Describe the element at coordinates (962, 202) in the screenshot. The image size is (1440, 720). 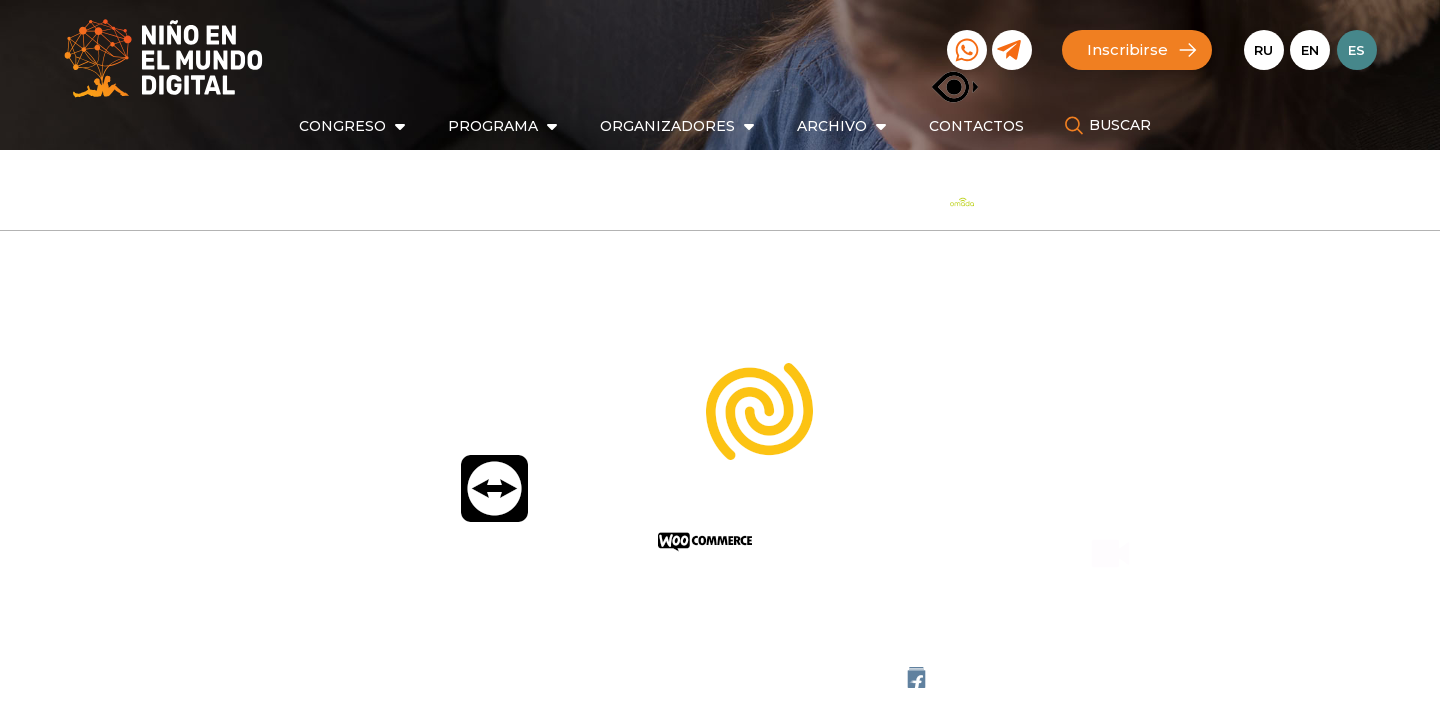
I see `omada cloud logo` at that location.